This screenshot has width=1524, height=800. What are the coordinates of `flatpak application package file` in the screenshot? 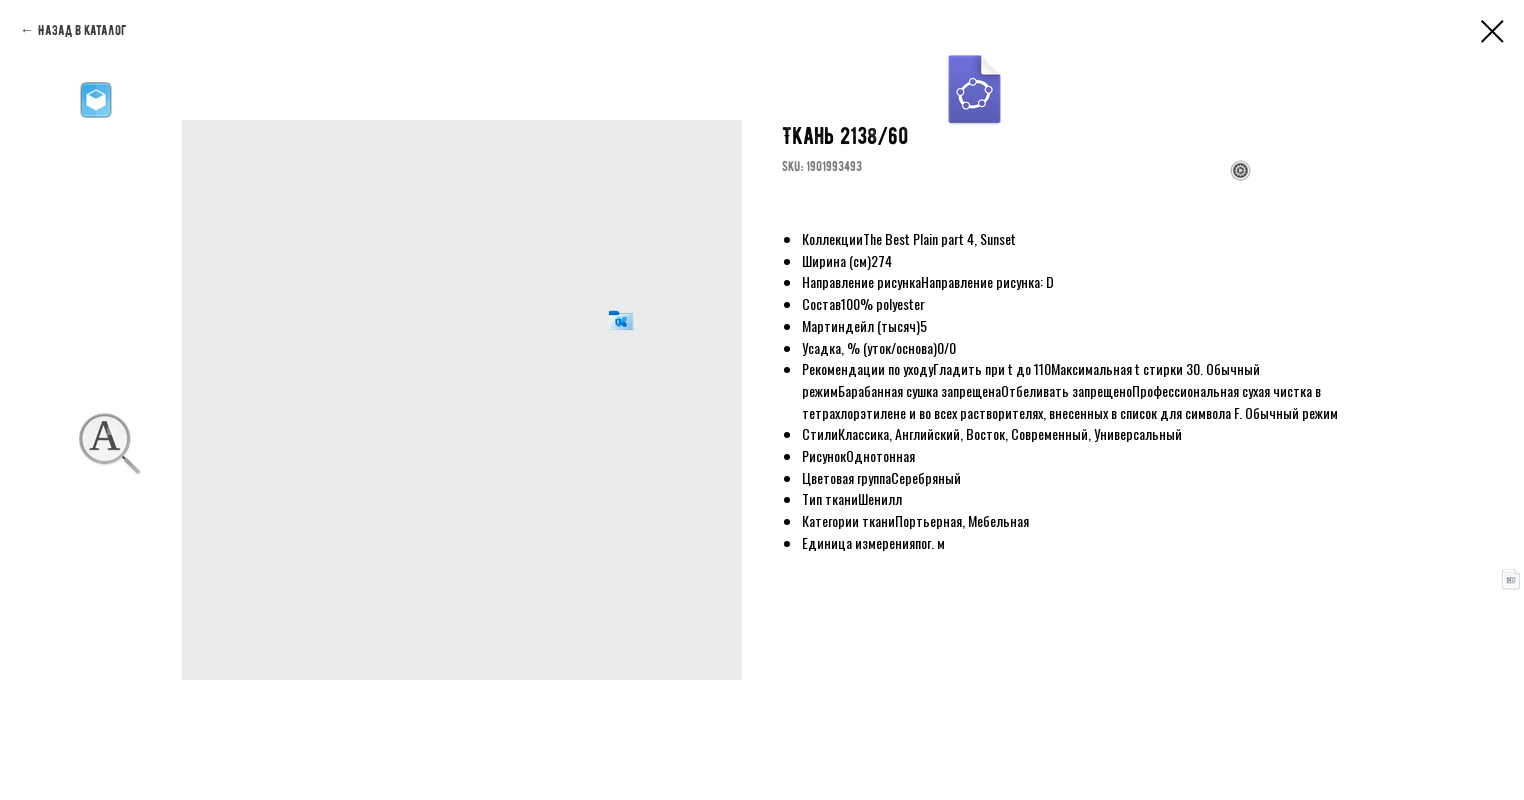 It's located at (96, 100).